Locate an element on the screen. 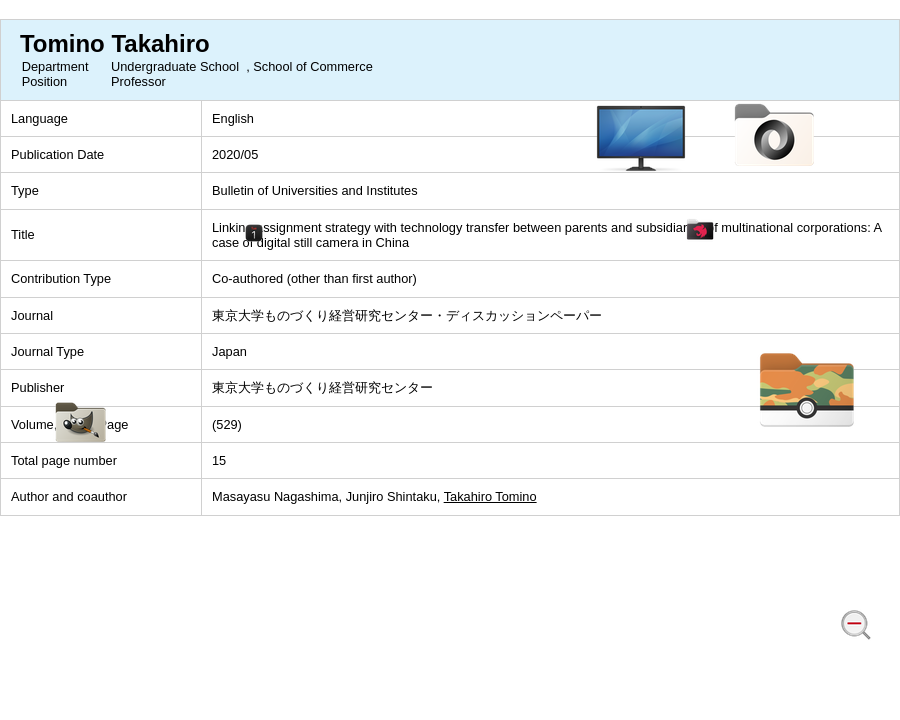 The width and height of the screenshot is (900, 720). display settings for connected monitor is located at coordinates (641, 129).